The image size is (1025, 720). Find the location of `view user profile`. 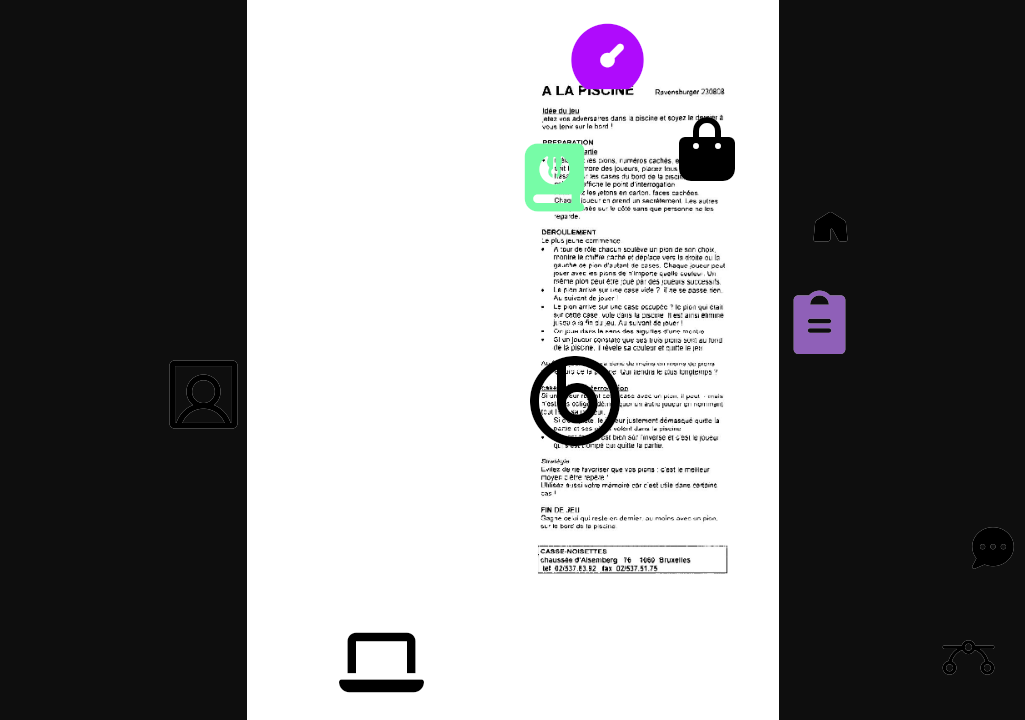

view user profile is located at coordinates (203, 394).